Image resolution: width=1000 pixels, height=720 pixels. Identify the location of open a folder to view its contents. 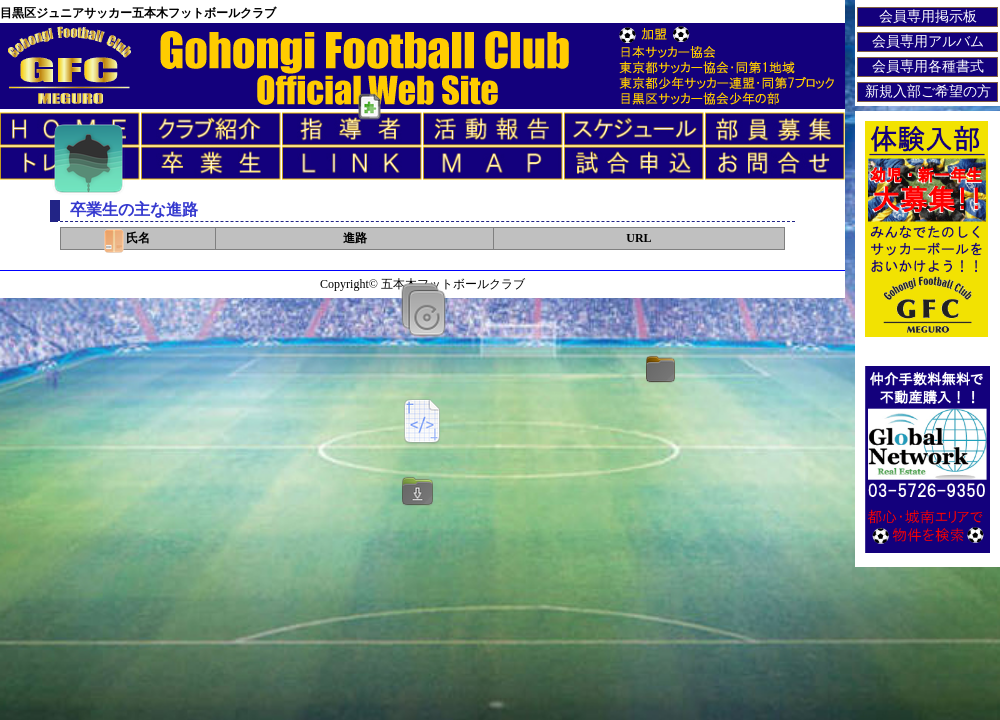
(660, 368).